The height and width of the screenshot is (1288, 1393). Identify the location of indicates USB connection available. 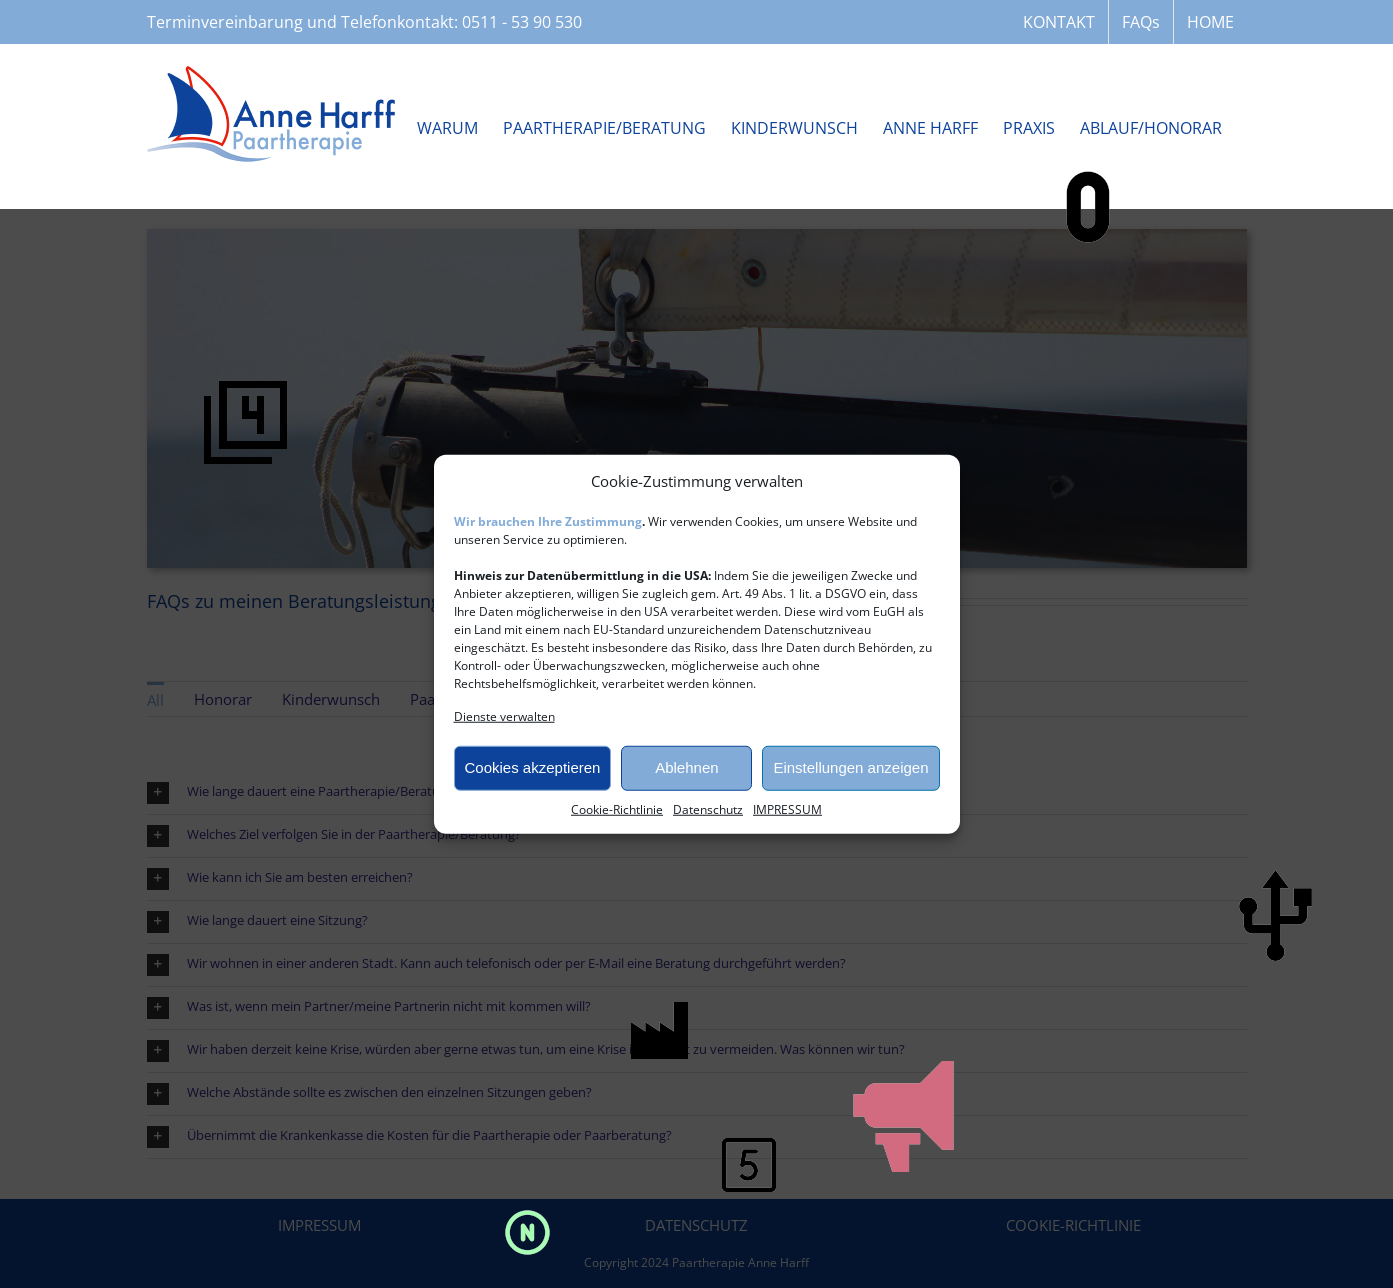
(1275, 915).